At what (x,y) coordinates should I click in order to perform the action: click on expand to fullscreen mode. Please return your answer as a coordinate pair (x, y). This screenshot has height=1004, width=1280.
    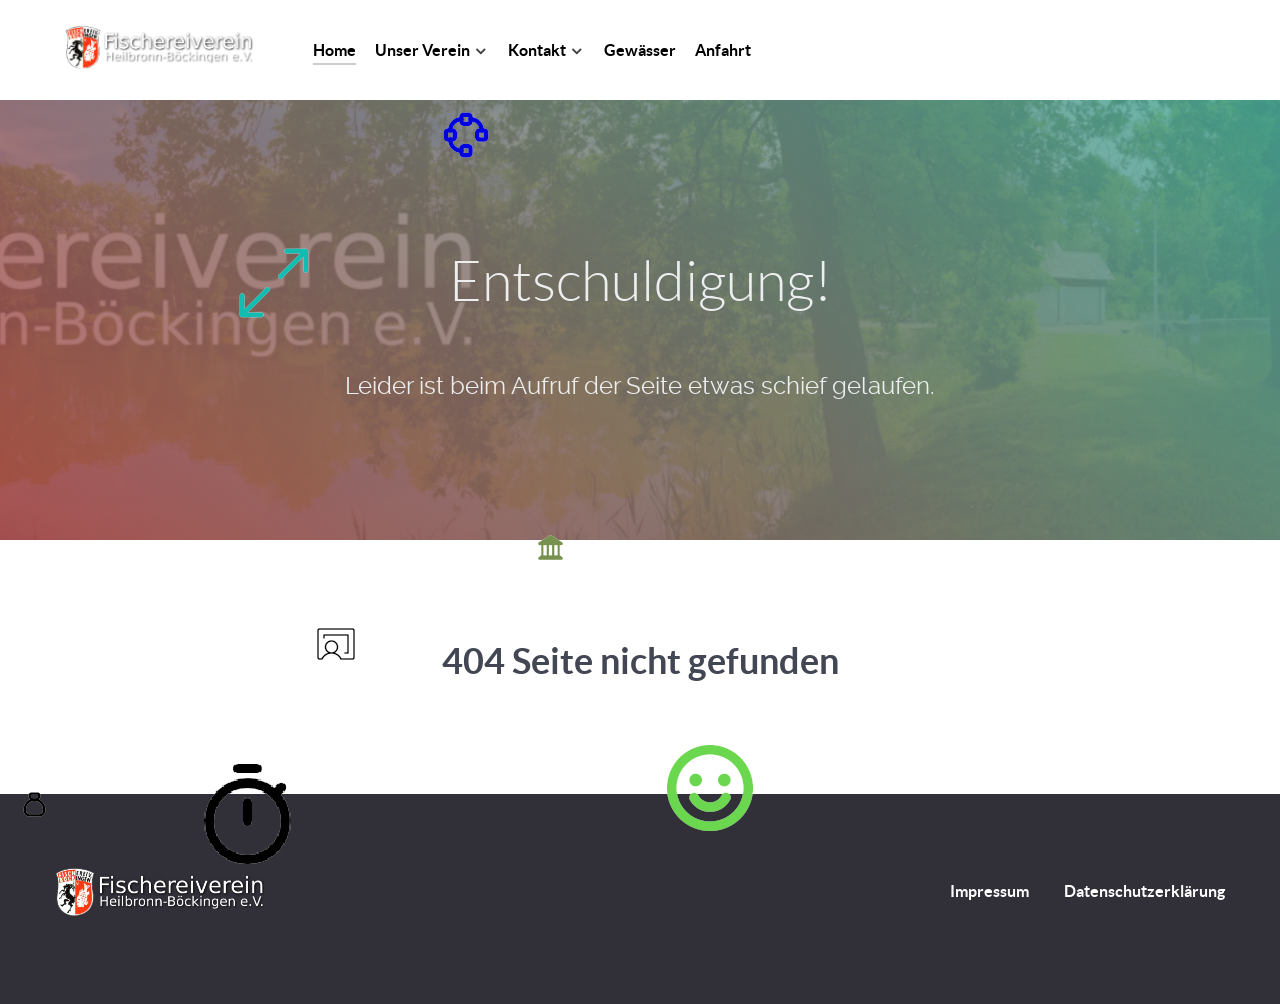
    Looking at the image, I should click on (274, 283).